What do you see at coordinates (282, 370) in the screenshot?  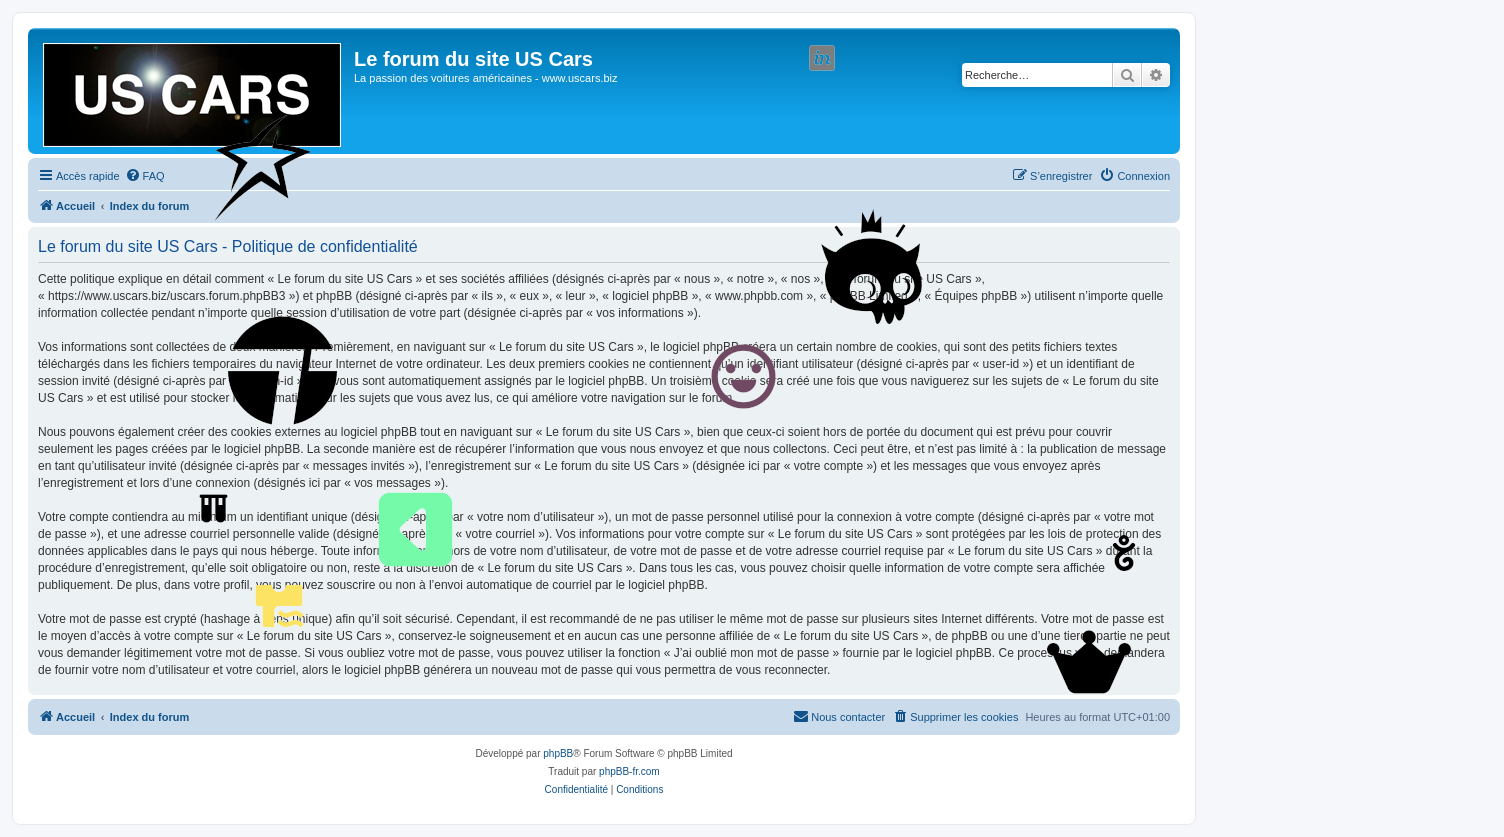 I see `open twinmotion application` at bounding box center [282, 370].